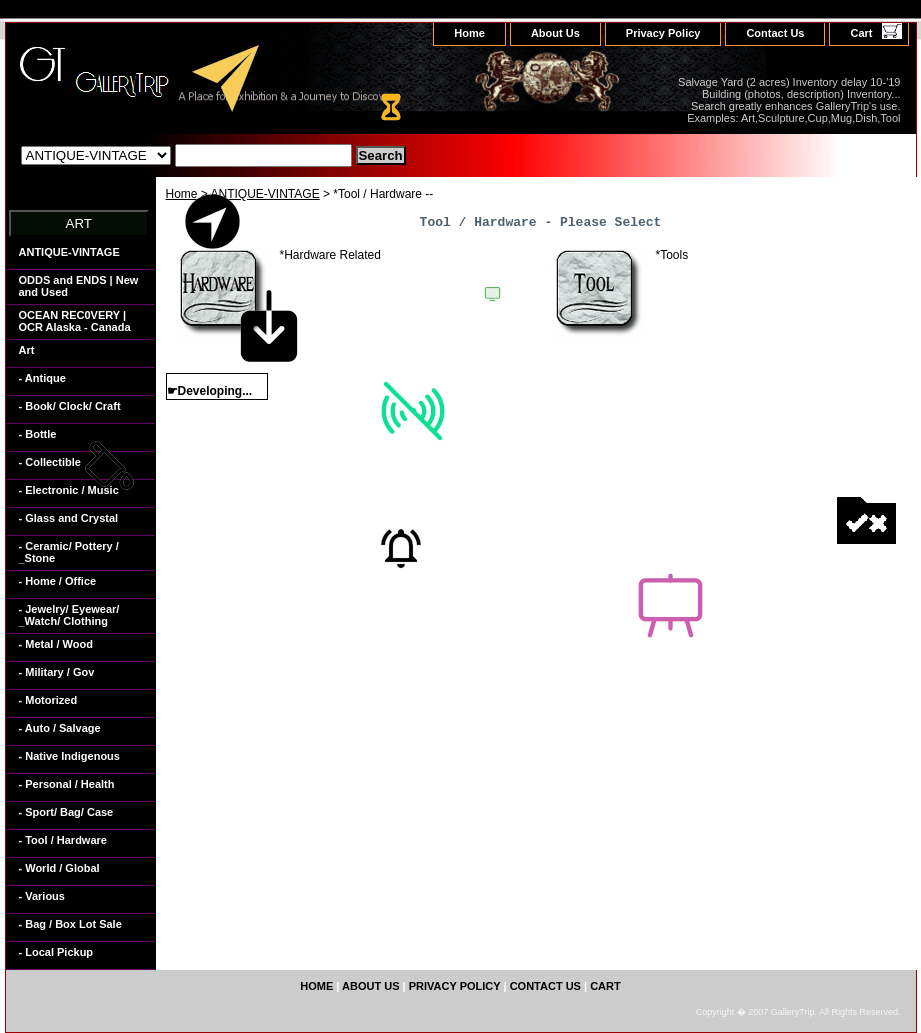 The image size is (921, 1033). I want to click on no signal or connection unavailable, so click(413, 411).